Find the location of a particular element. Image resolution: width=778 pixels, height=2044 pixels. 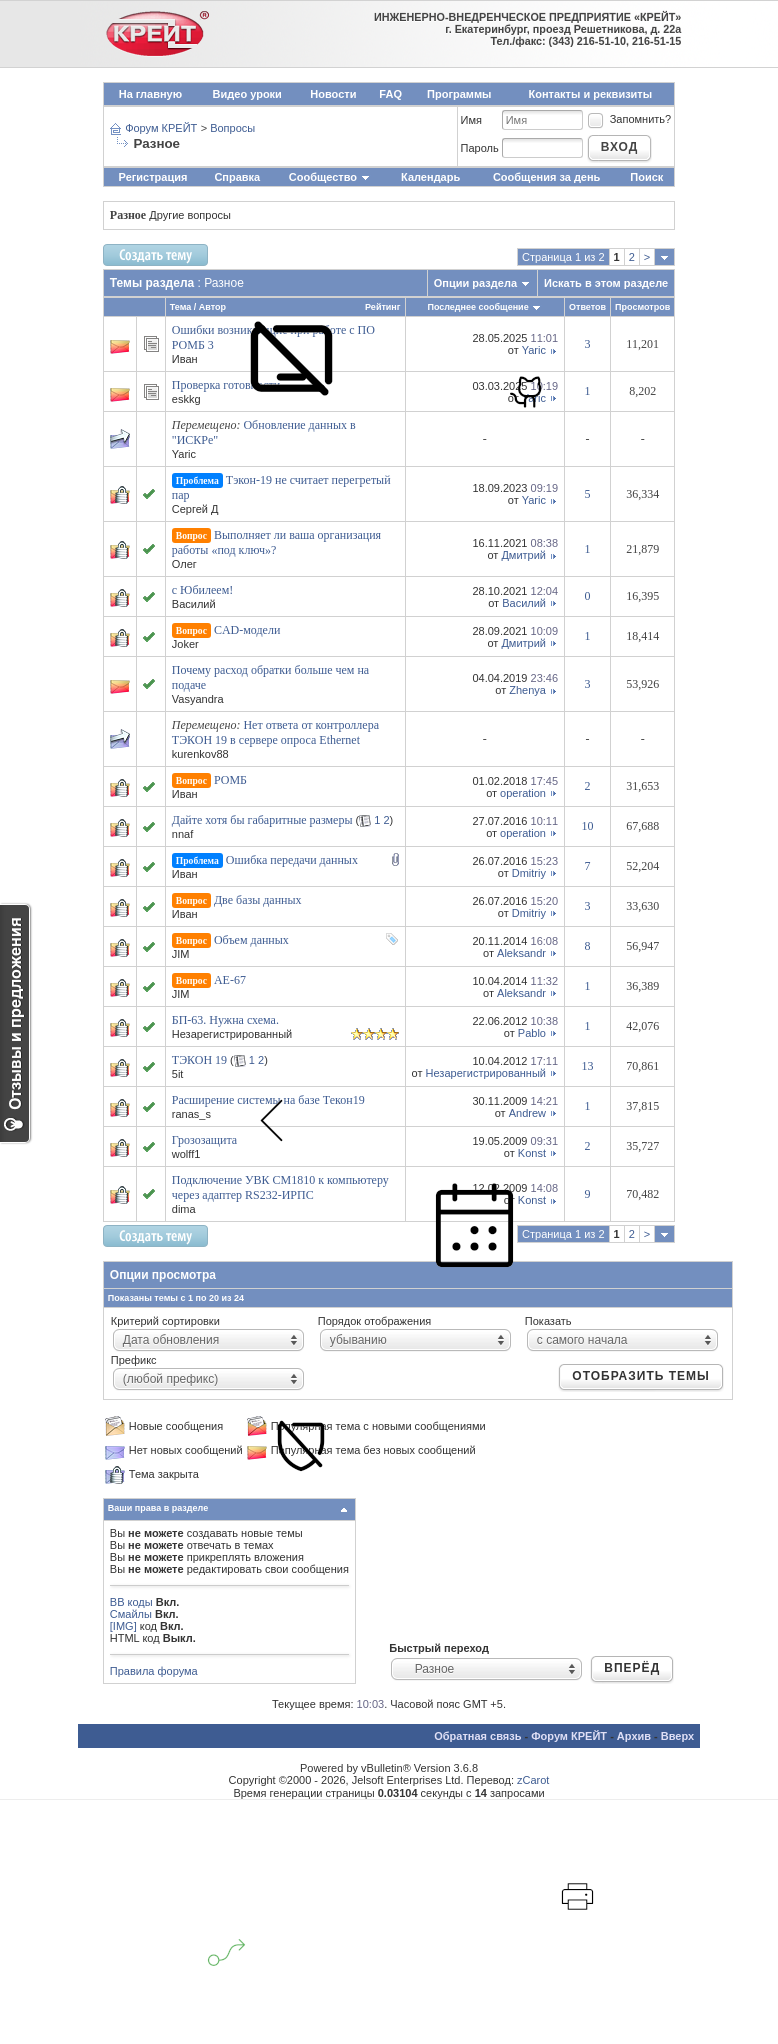

view project on github is located at coordinates (528, 391).